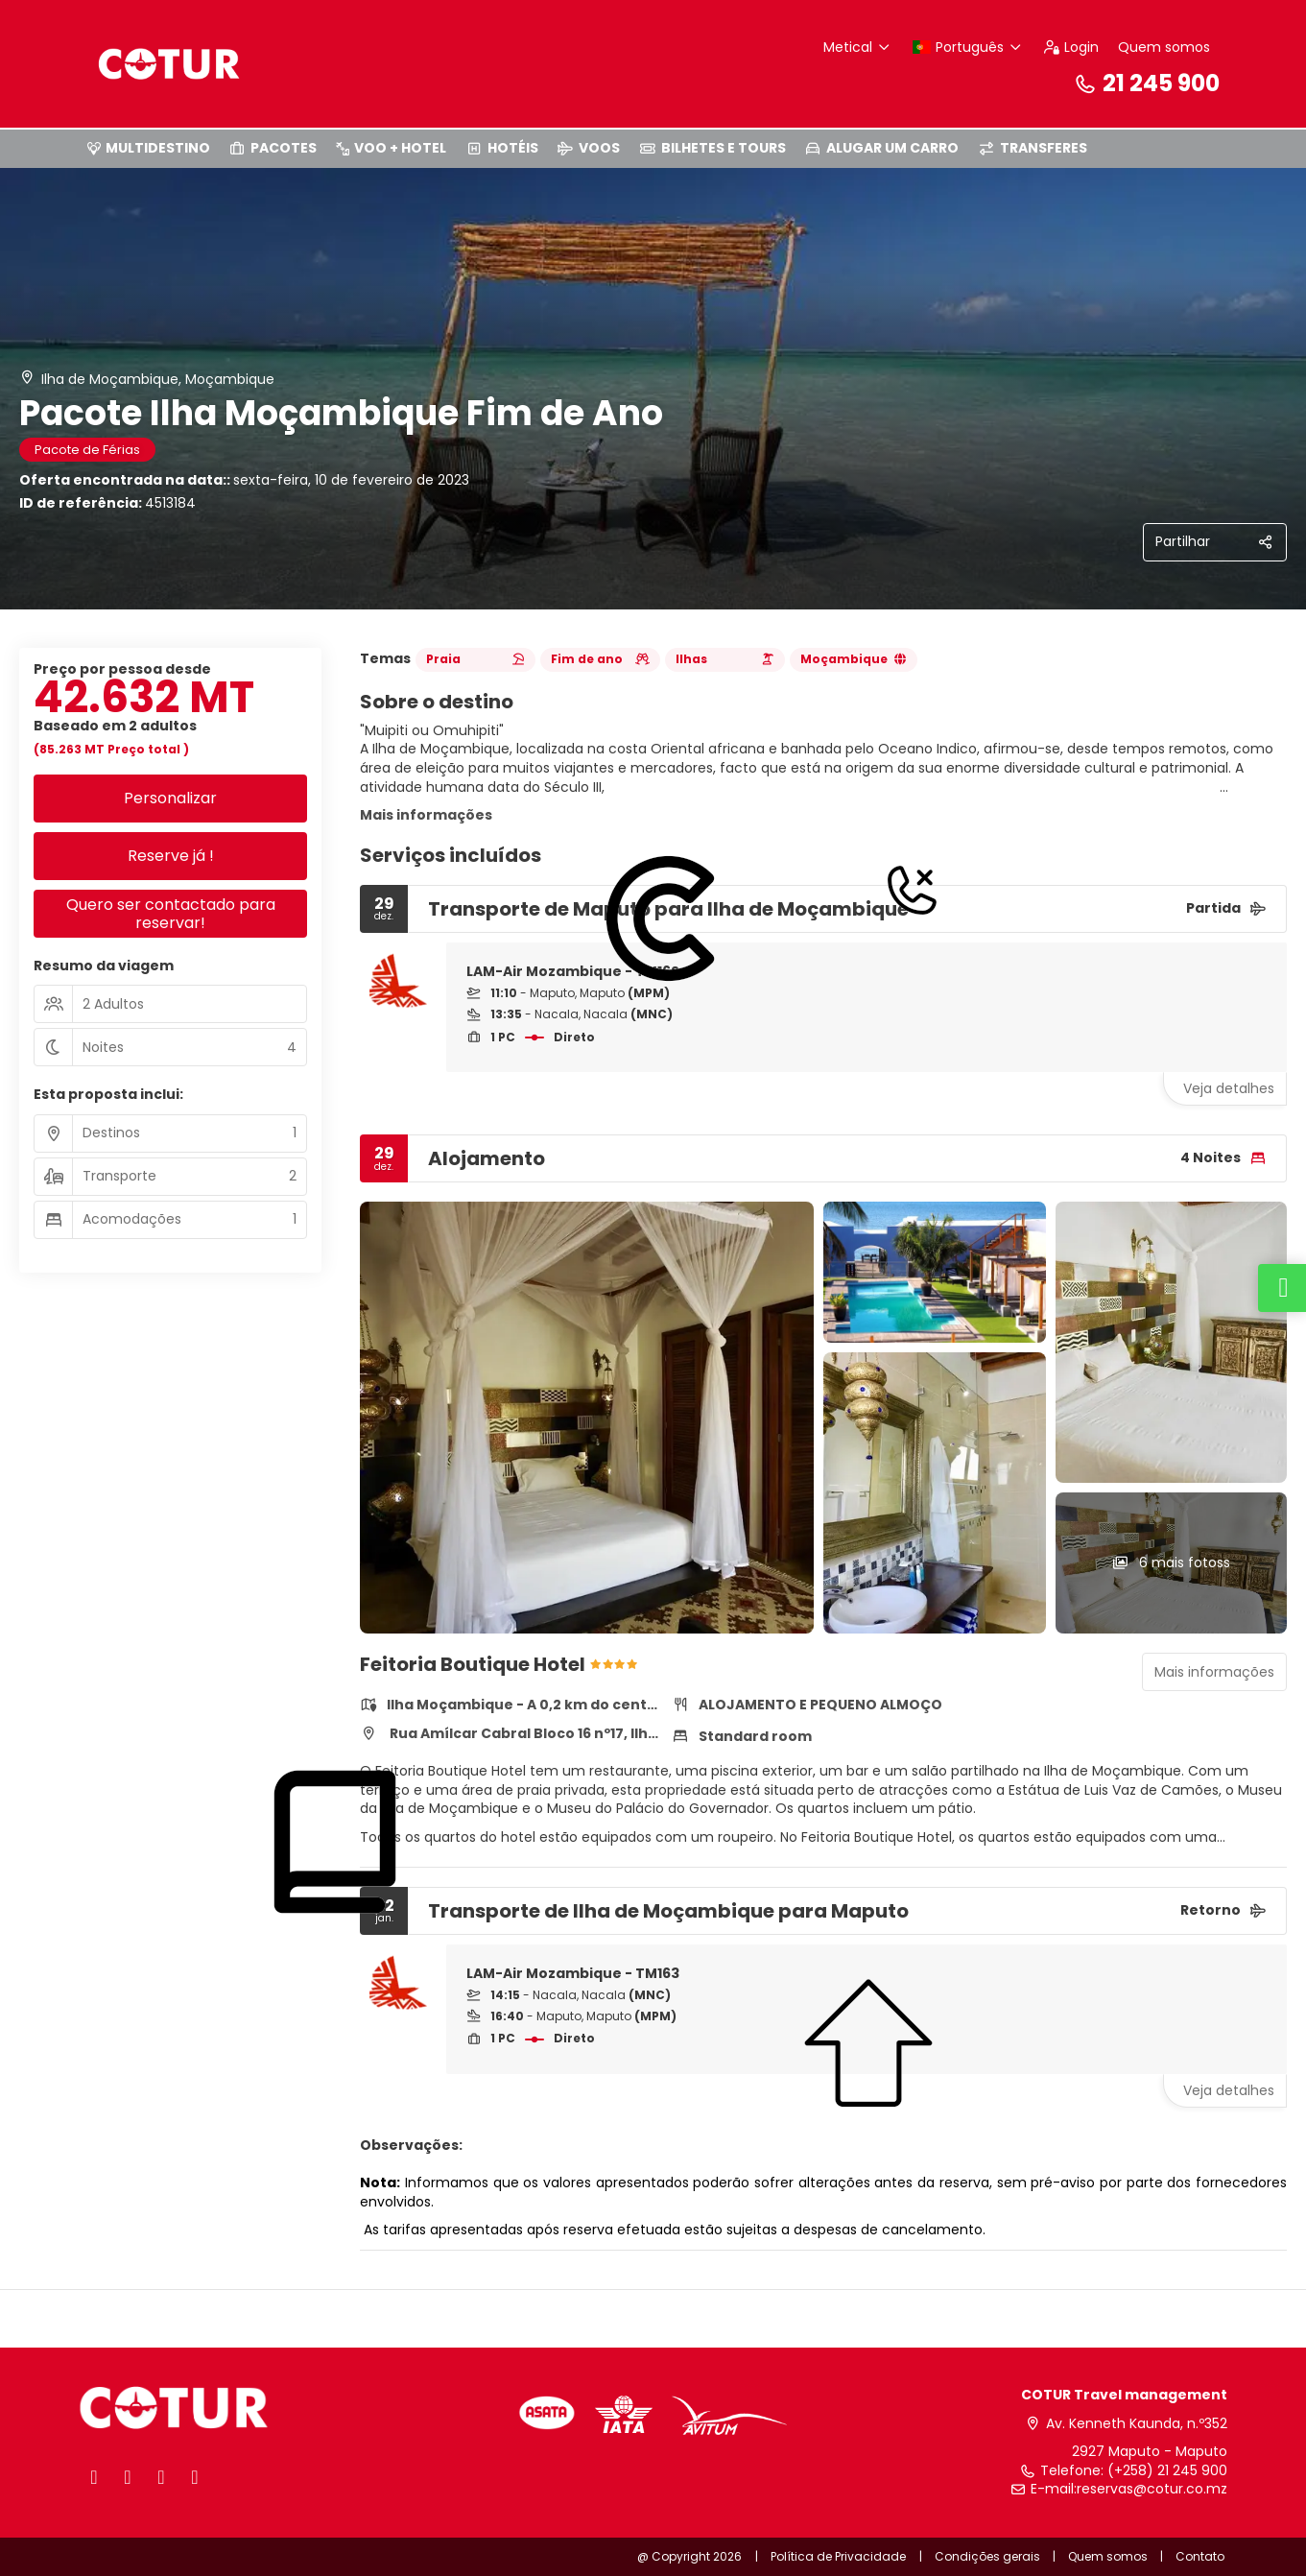 The width and height of the screenshot is (1306, 2576). What do you see at coordinates (335, 1842) in the screenshot?
I see `open your library or reading list` at bounding box center [335, 1842].